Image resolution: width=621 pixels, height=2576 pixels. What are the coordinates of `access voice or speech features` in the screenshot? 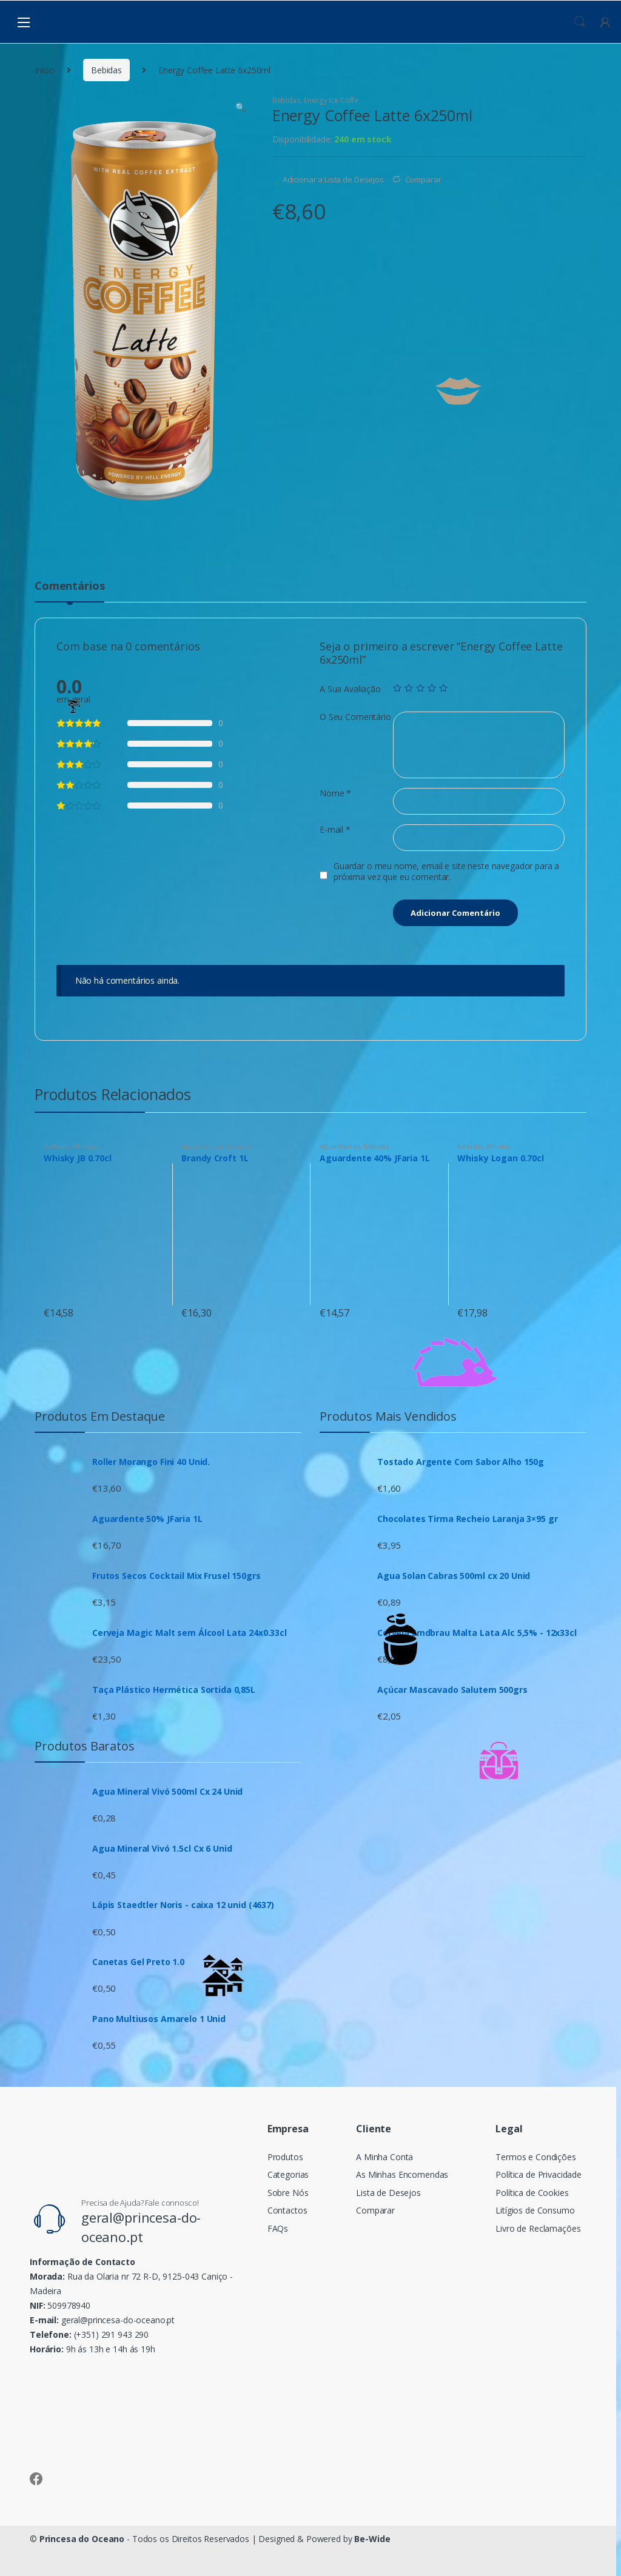 It's located at (458, 392).